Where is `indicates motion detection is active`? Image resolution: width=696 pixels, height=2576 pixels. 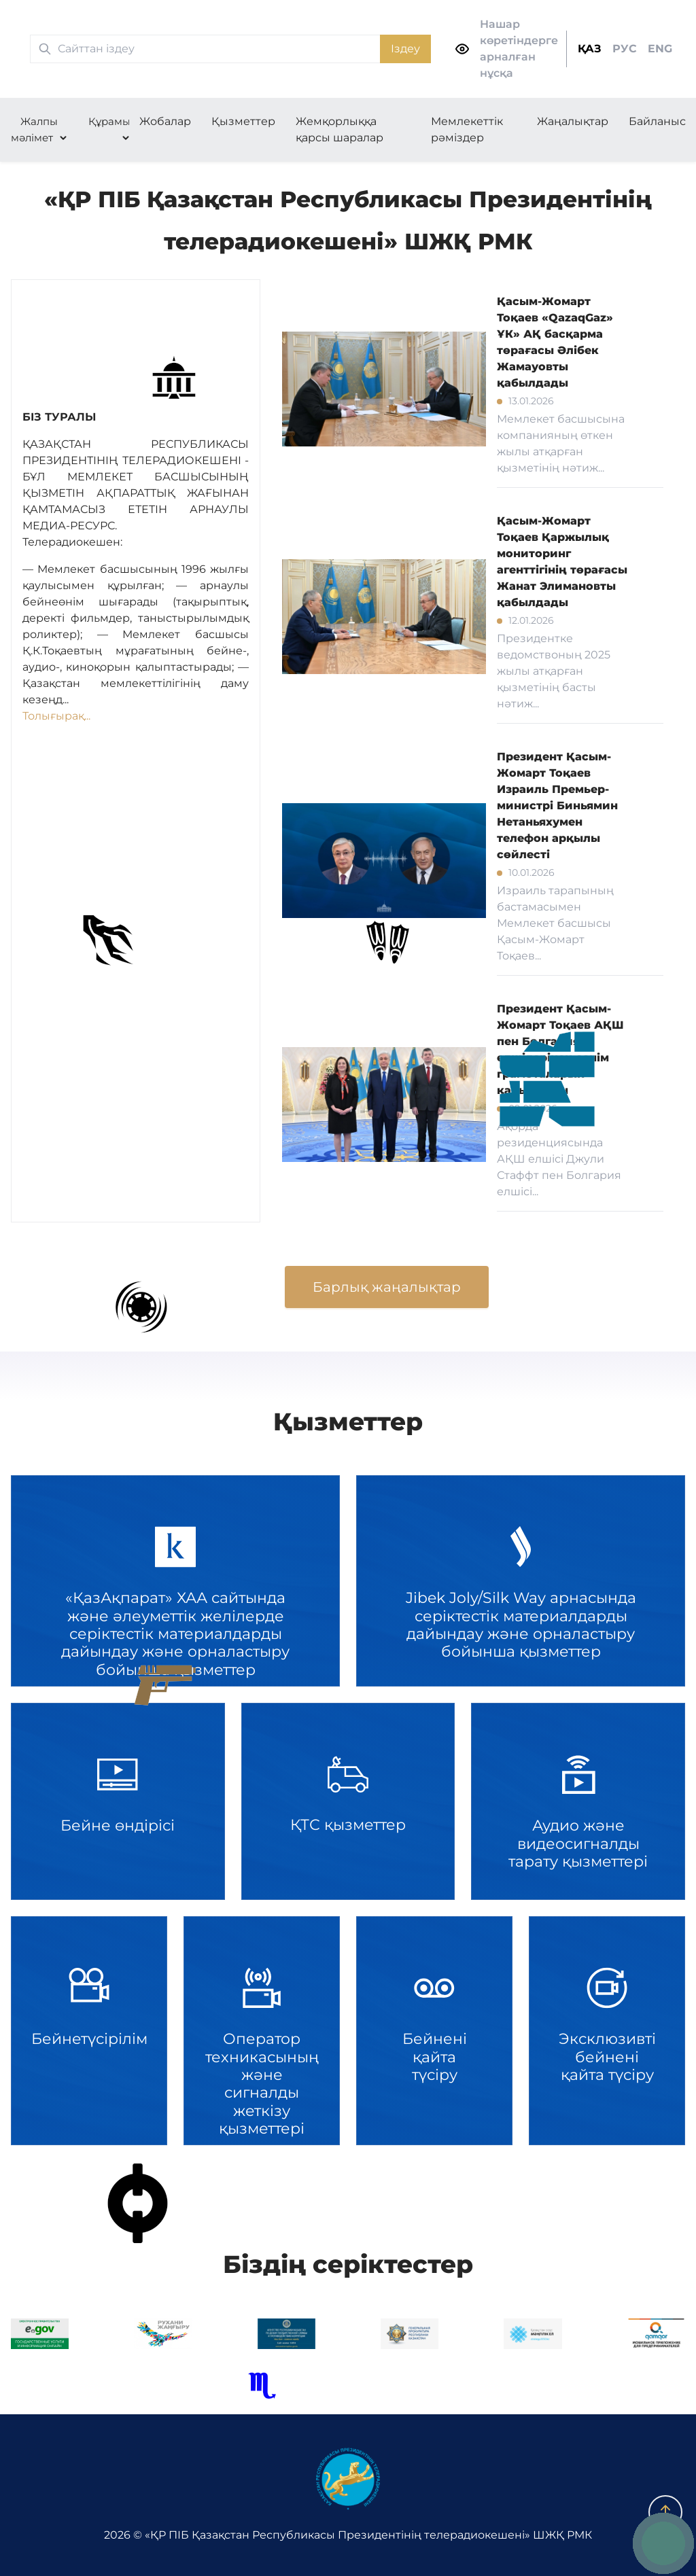
indicates motion detection is active is located at coordinates (141, 1307).